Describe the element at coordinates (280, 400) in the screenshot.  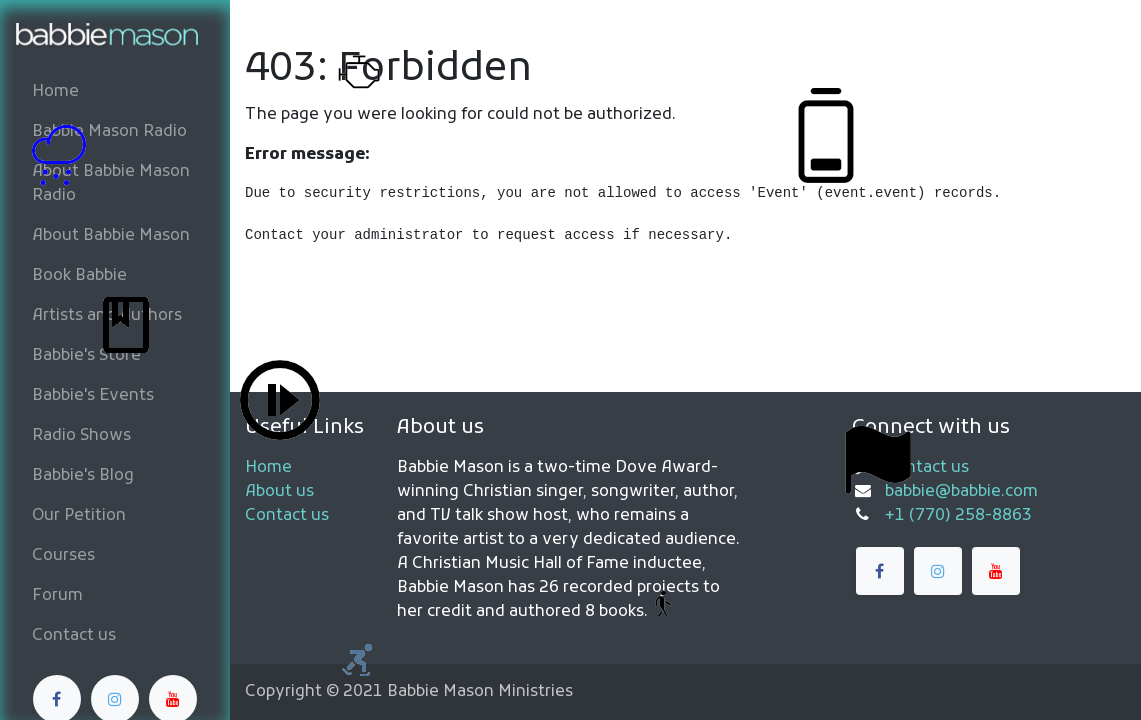
I see `skip to next track or media item` at that location.